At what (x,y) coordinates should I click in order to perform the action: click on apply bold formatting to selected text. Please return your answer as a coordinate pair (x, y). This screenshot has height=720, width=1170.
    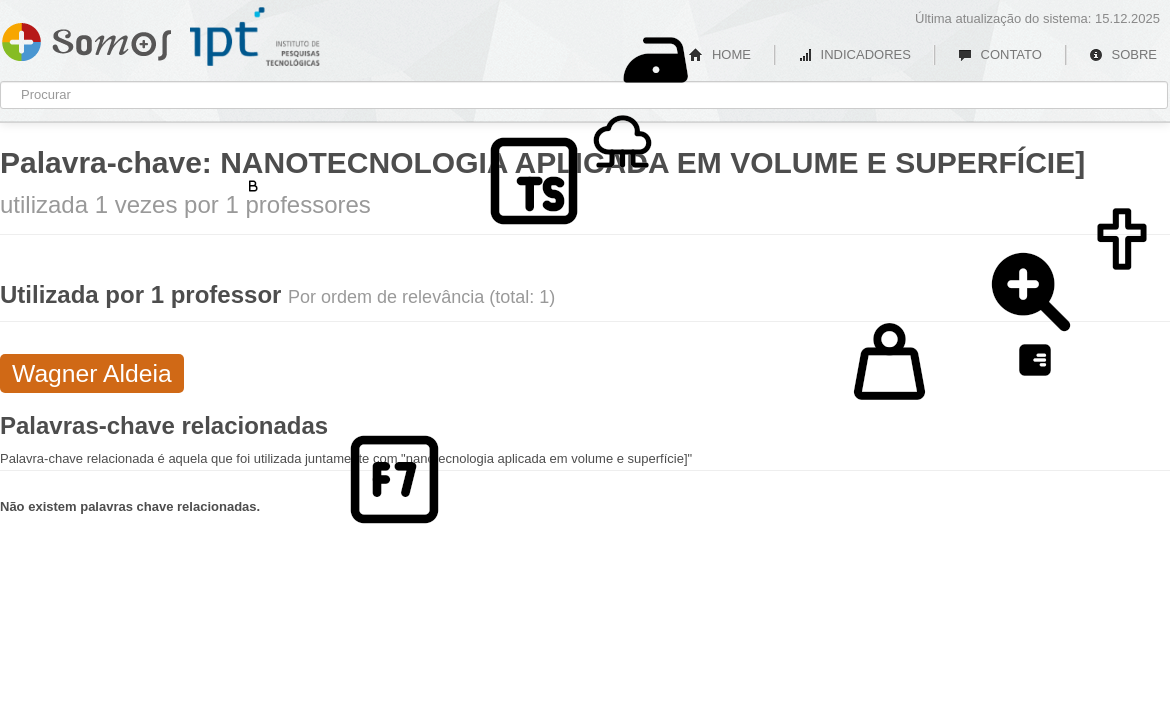
    Looking at the image, I should click on (253, 186).